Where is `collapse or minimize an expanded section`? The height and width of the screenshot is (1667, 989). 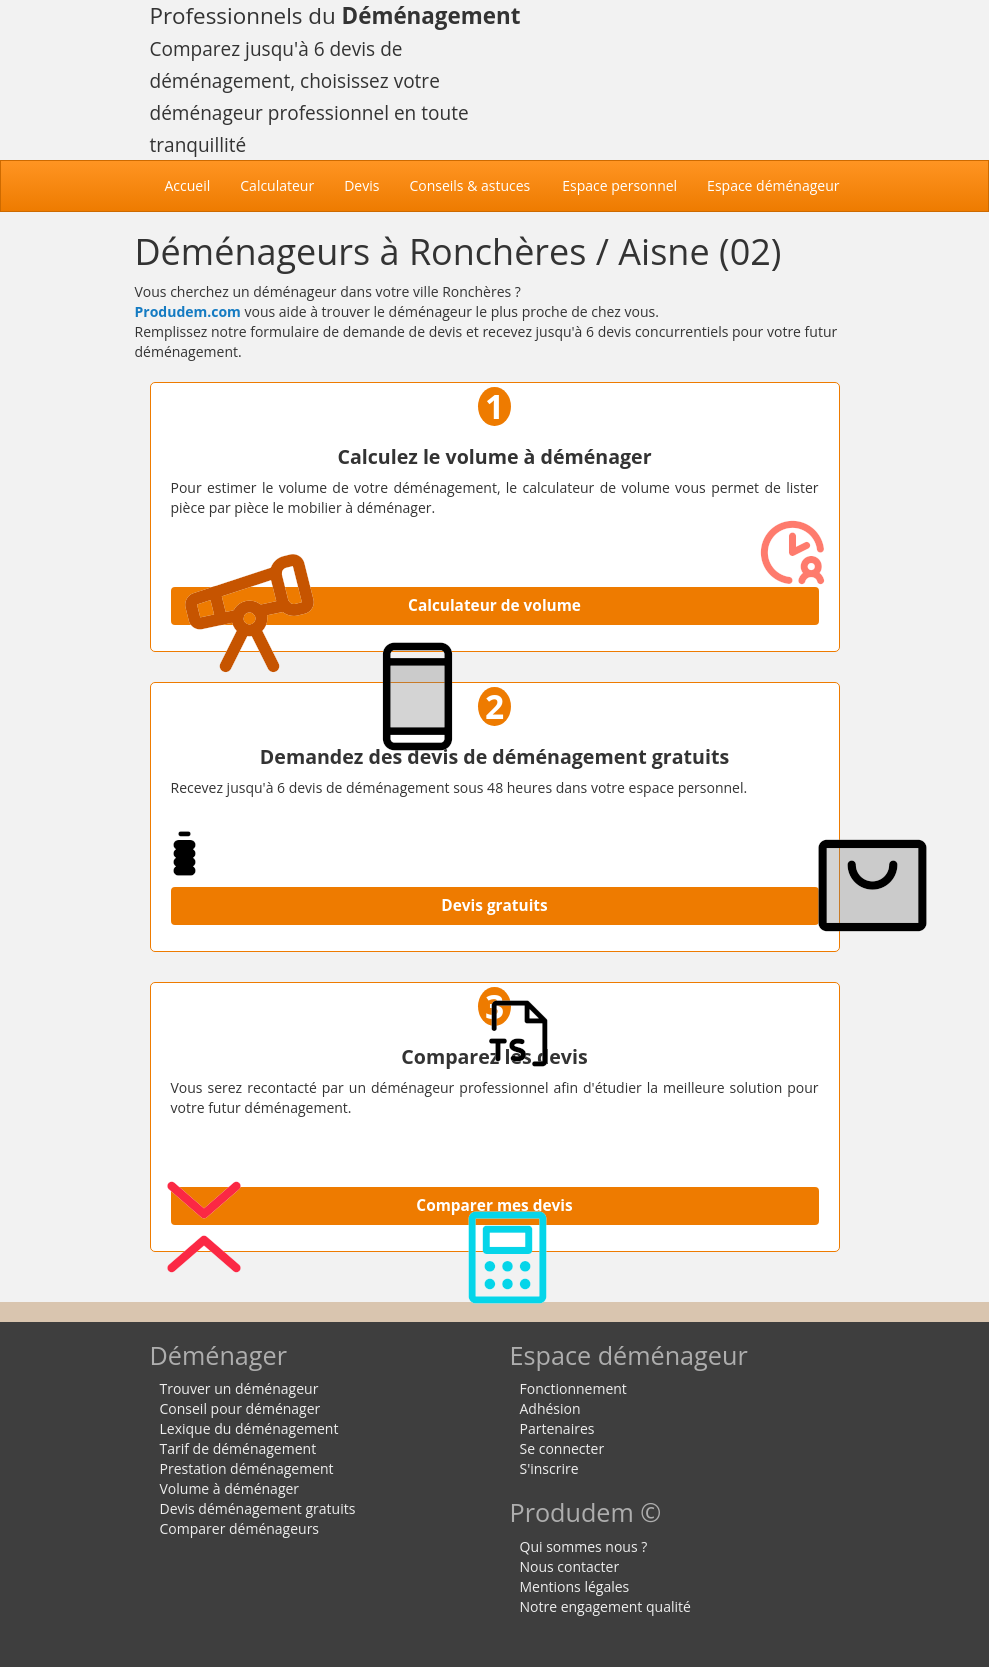
collapse or minimize an expanded section is located at coordinates (204, 1227).